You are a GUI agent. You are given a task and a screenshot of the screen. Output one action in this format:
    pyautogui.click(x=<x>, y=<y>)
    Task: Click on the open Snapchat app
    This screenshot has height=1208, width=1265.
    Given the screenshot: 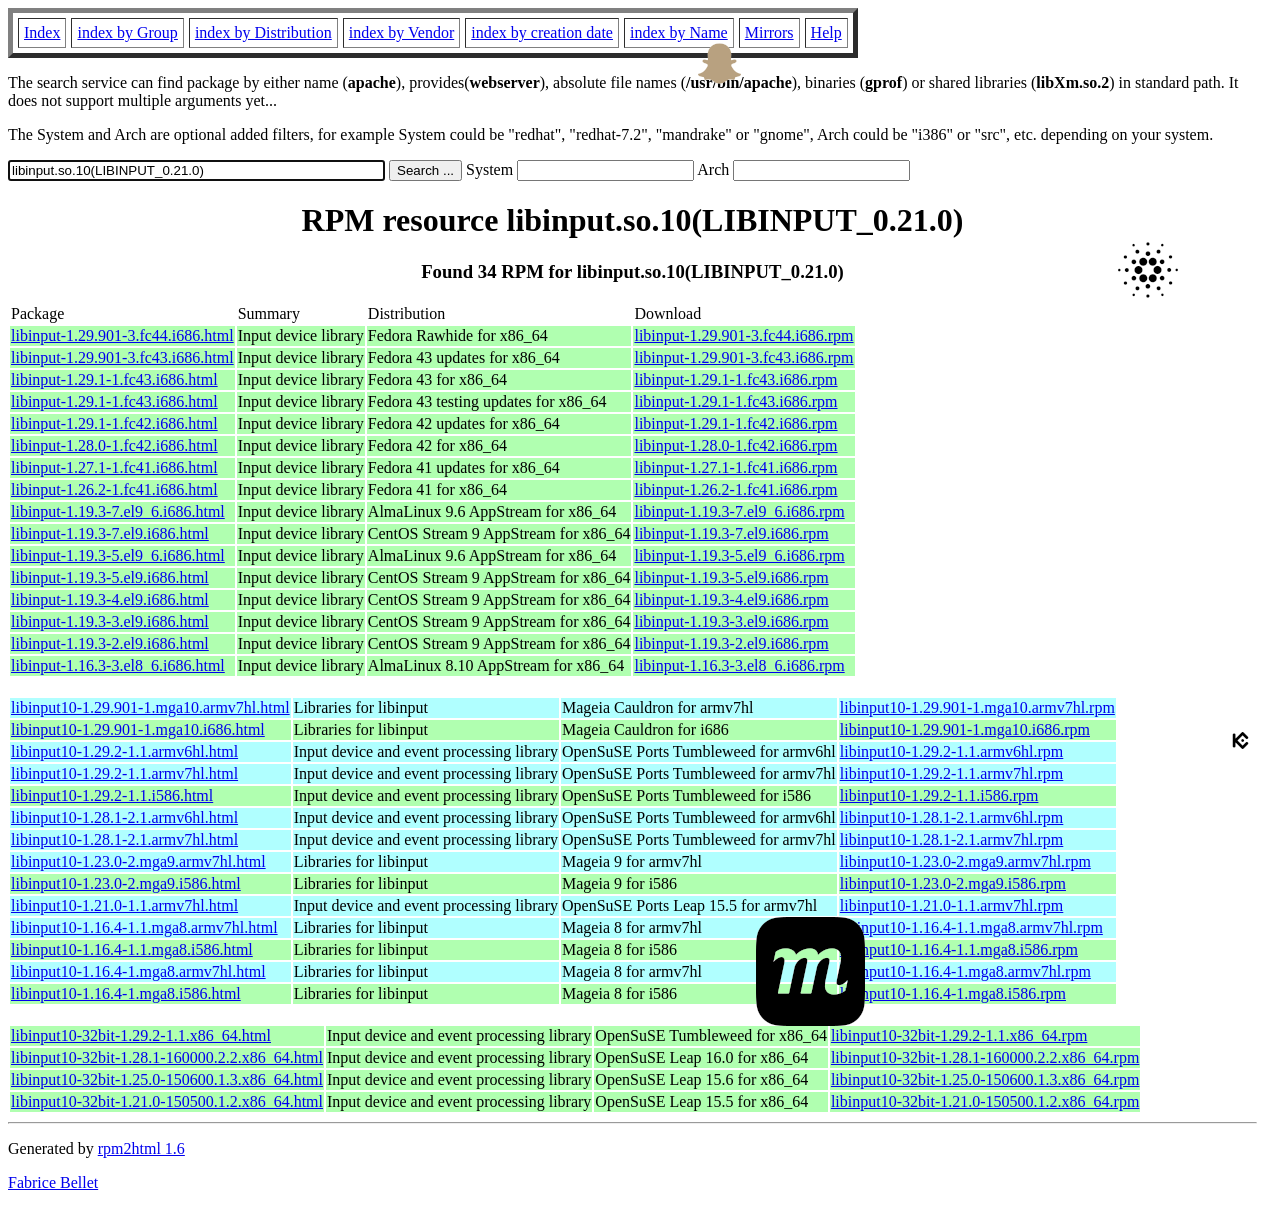 What is the action you would take?
    pyautogui.click(x=719, y=63)
    